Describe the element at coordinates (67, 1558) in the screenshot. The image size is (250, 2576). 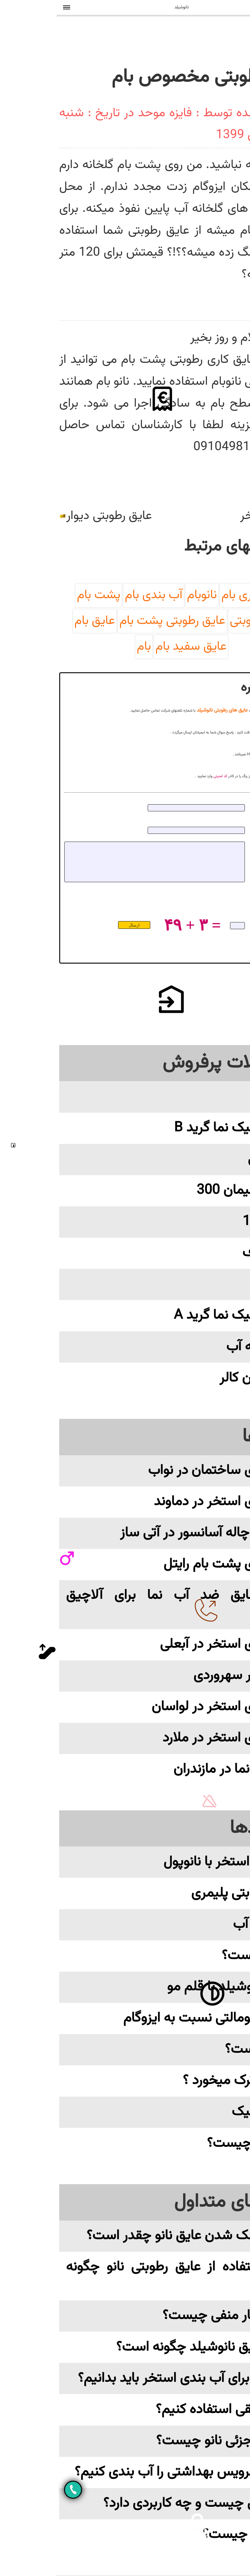
I see `indicates male or masculine gender` at that location.